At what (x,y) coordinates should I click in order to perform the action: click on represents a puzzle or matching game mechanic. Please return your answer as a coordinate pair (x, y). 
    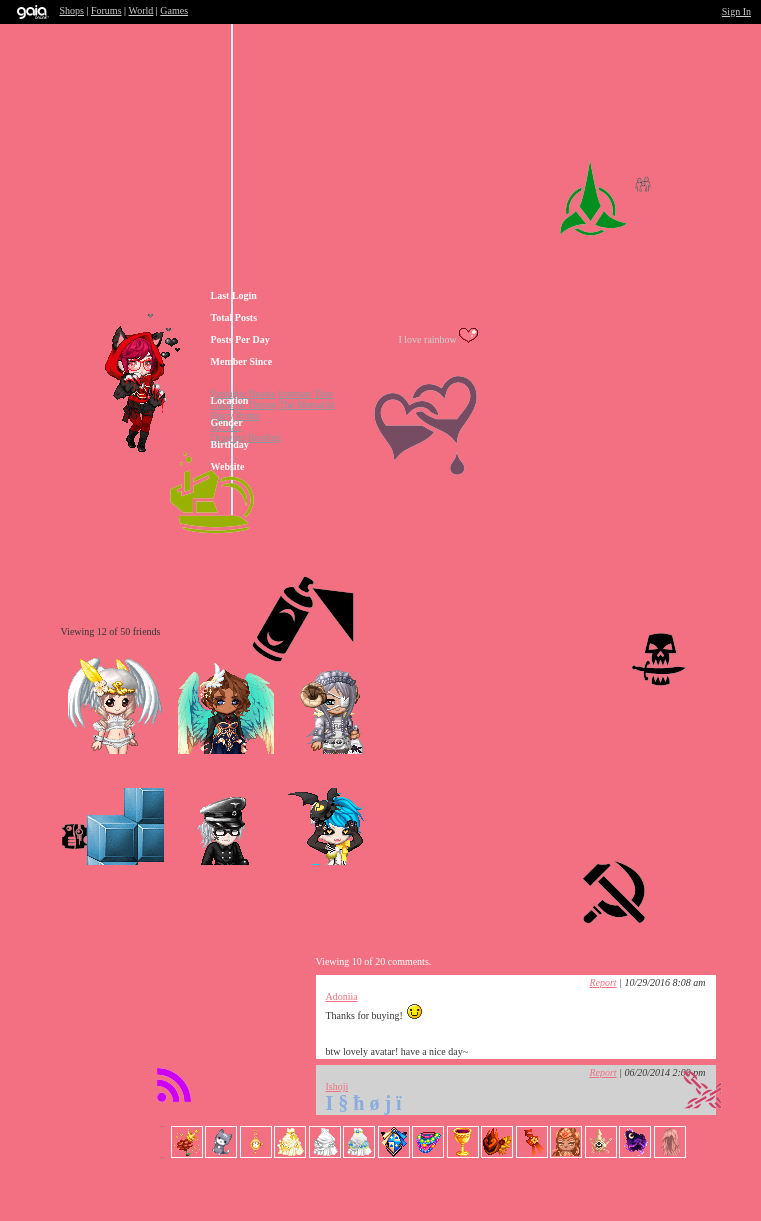
    Looking at the image, I should click on (74, 836).